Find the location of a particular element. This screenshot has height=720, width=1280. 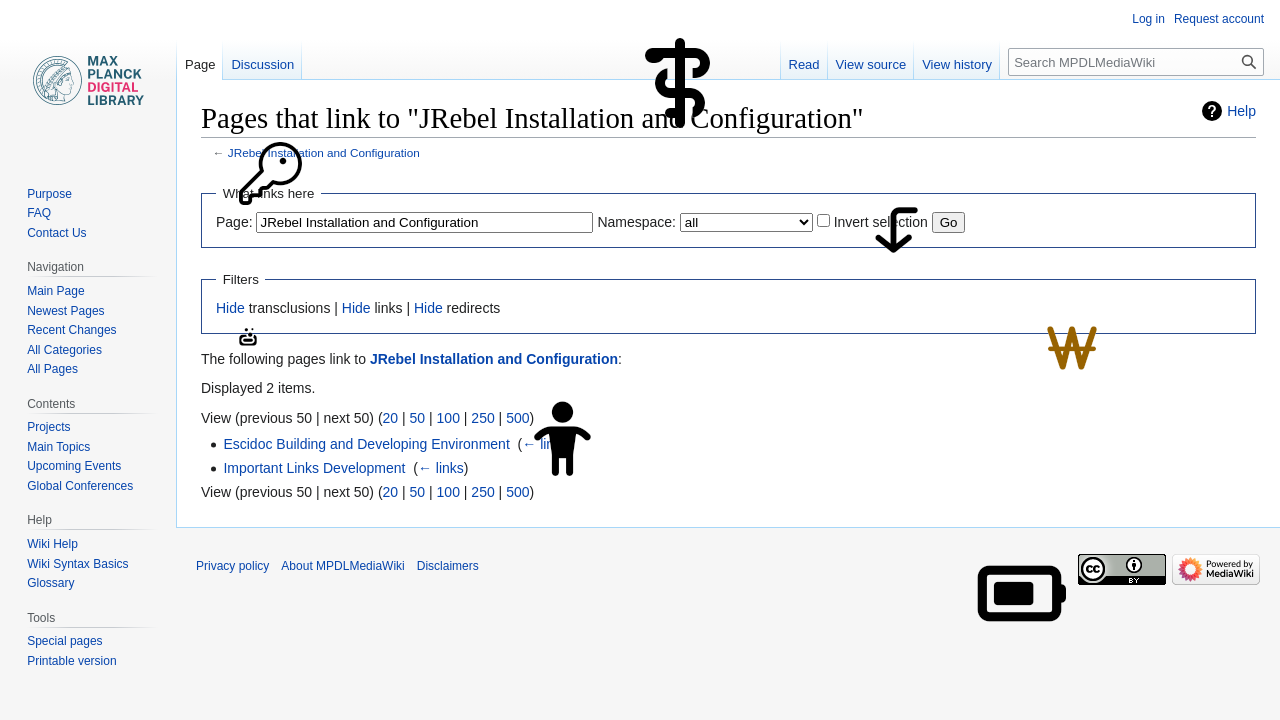

indicates battery level at approximately 80% charge is located at coordinates (1019, 593).